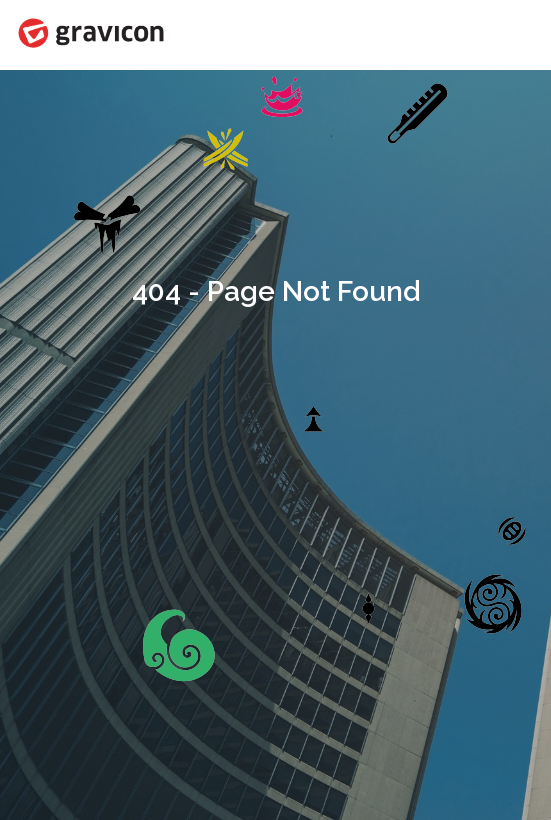 The image size is (551, 820). Describe the element at coordinates (368, 608) in the screenshot. I see `indicates player has reached level two` at that location.